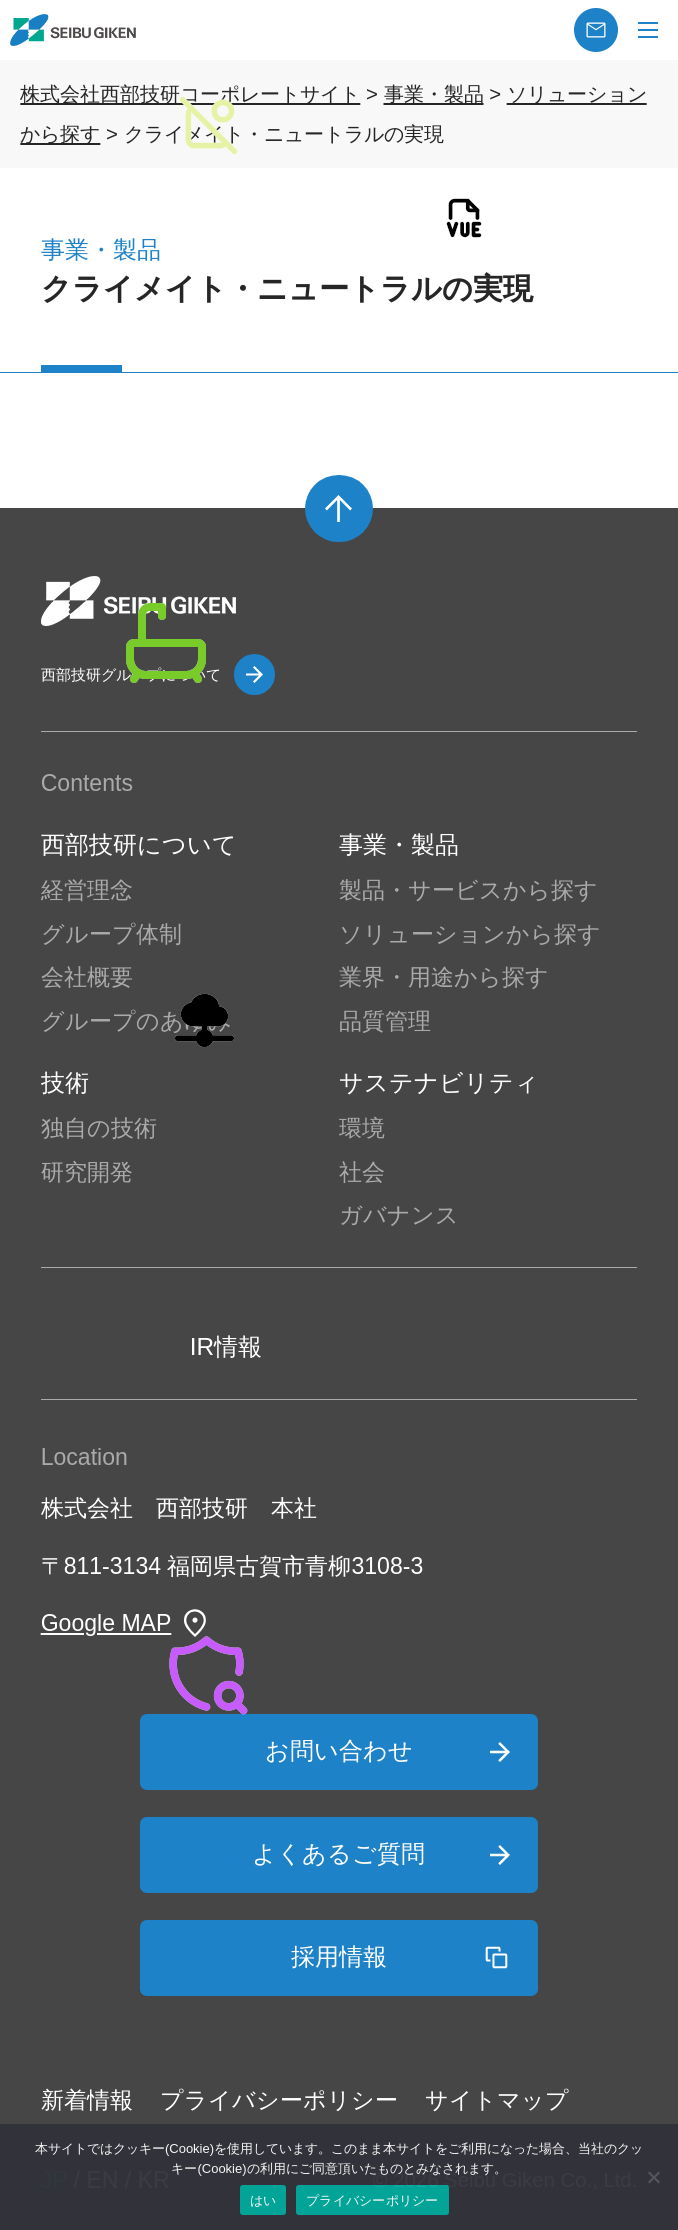 Image resolution: width=678 pixels, height=2230 pixels. I want to click on vue.js file type indicator, so click(464, 218).